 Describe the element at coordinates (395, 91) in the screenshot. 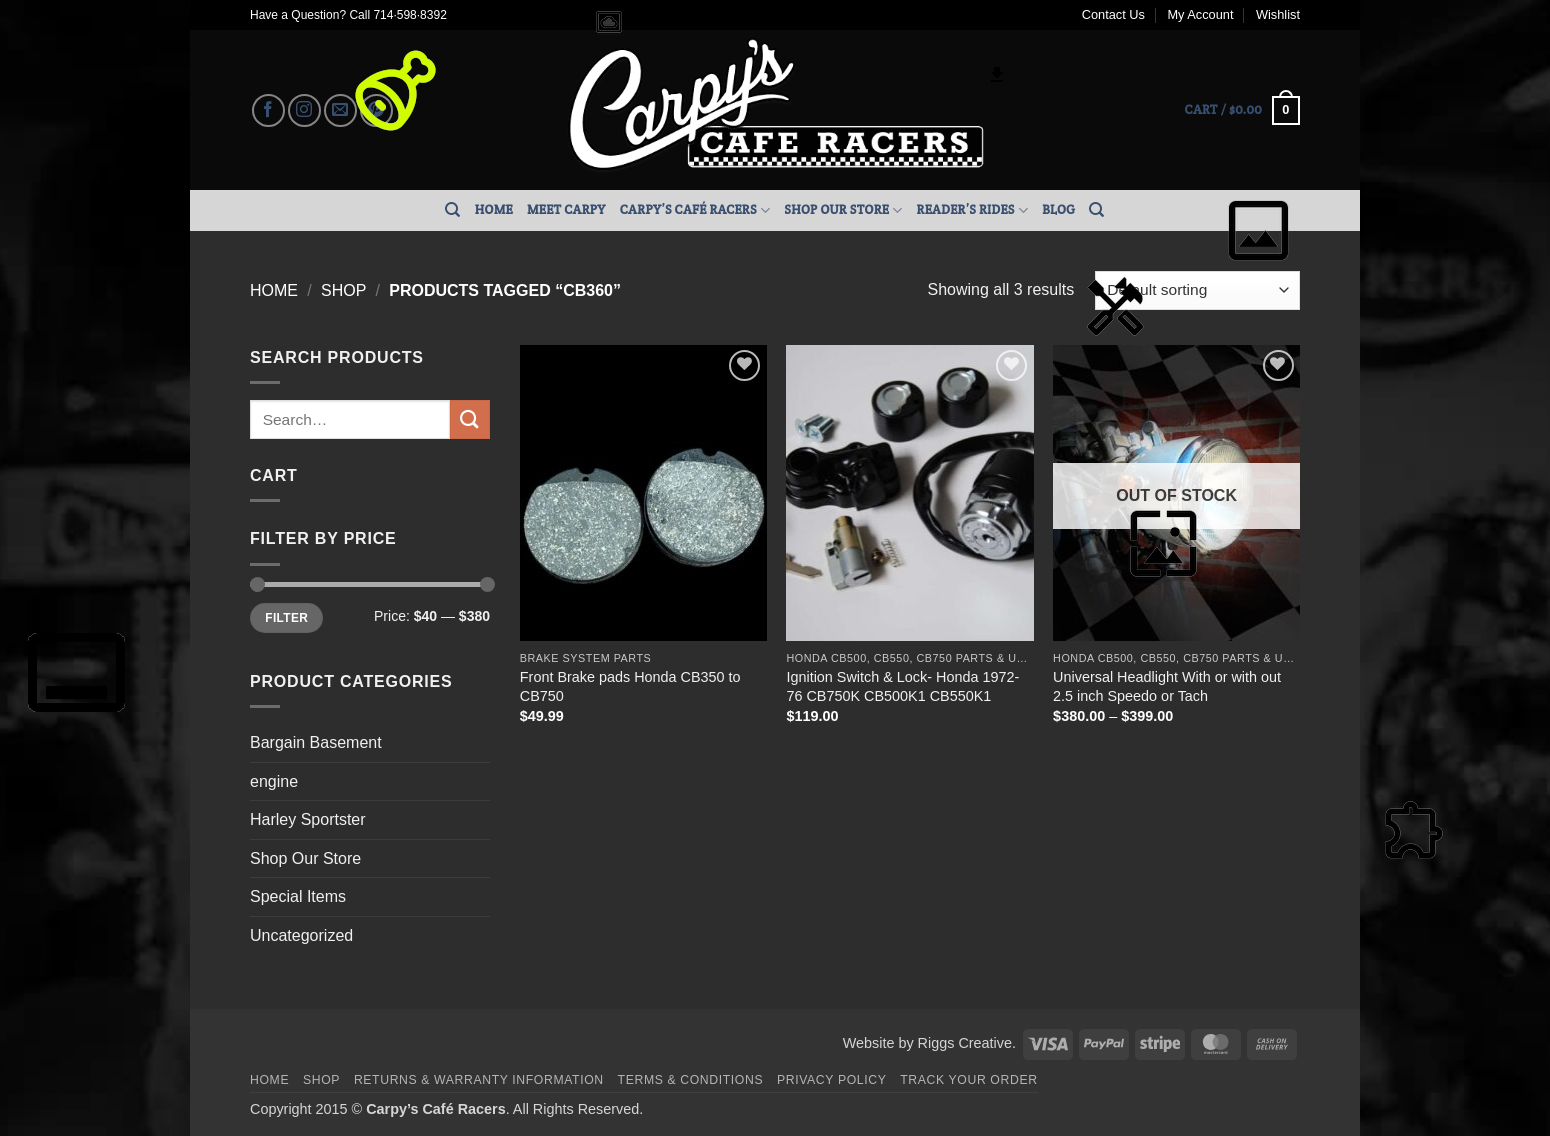

I see `food or dining category` at that location.